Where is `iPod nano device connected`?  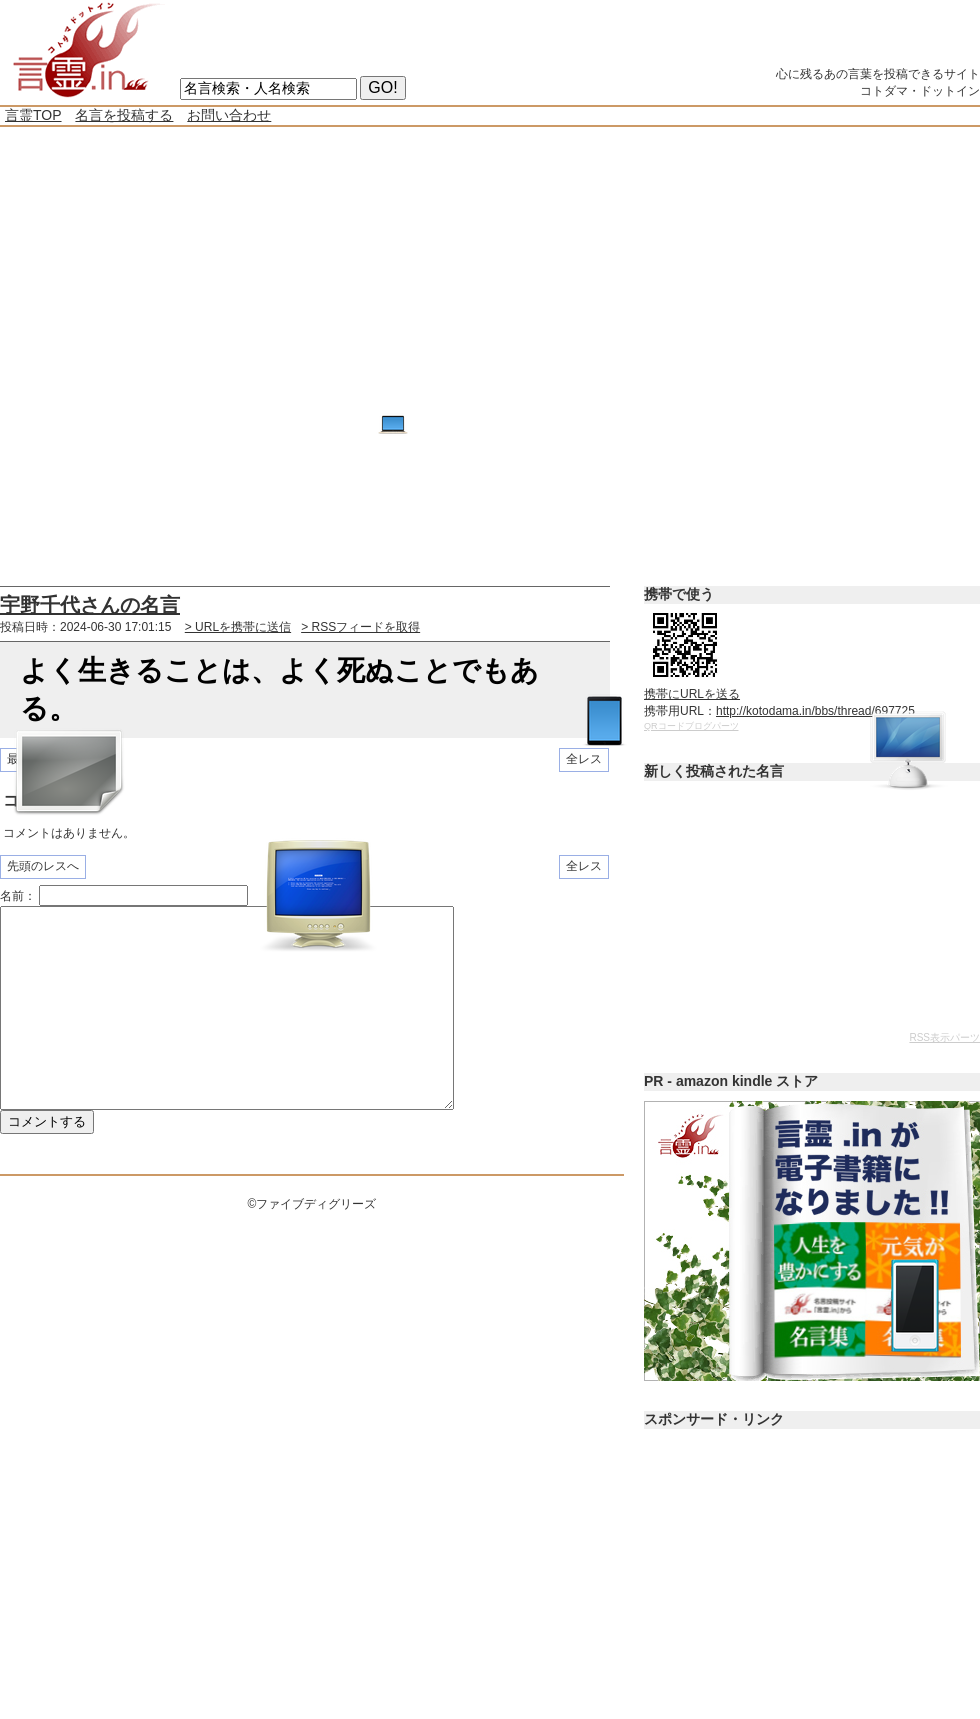
iPod nano device connected is located at coordinates (915, 1306).